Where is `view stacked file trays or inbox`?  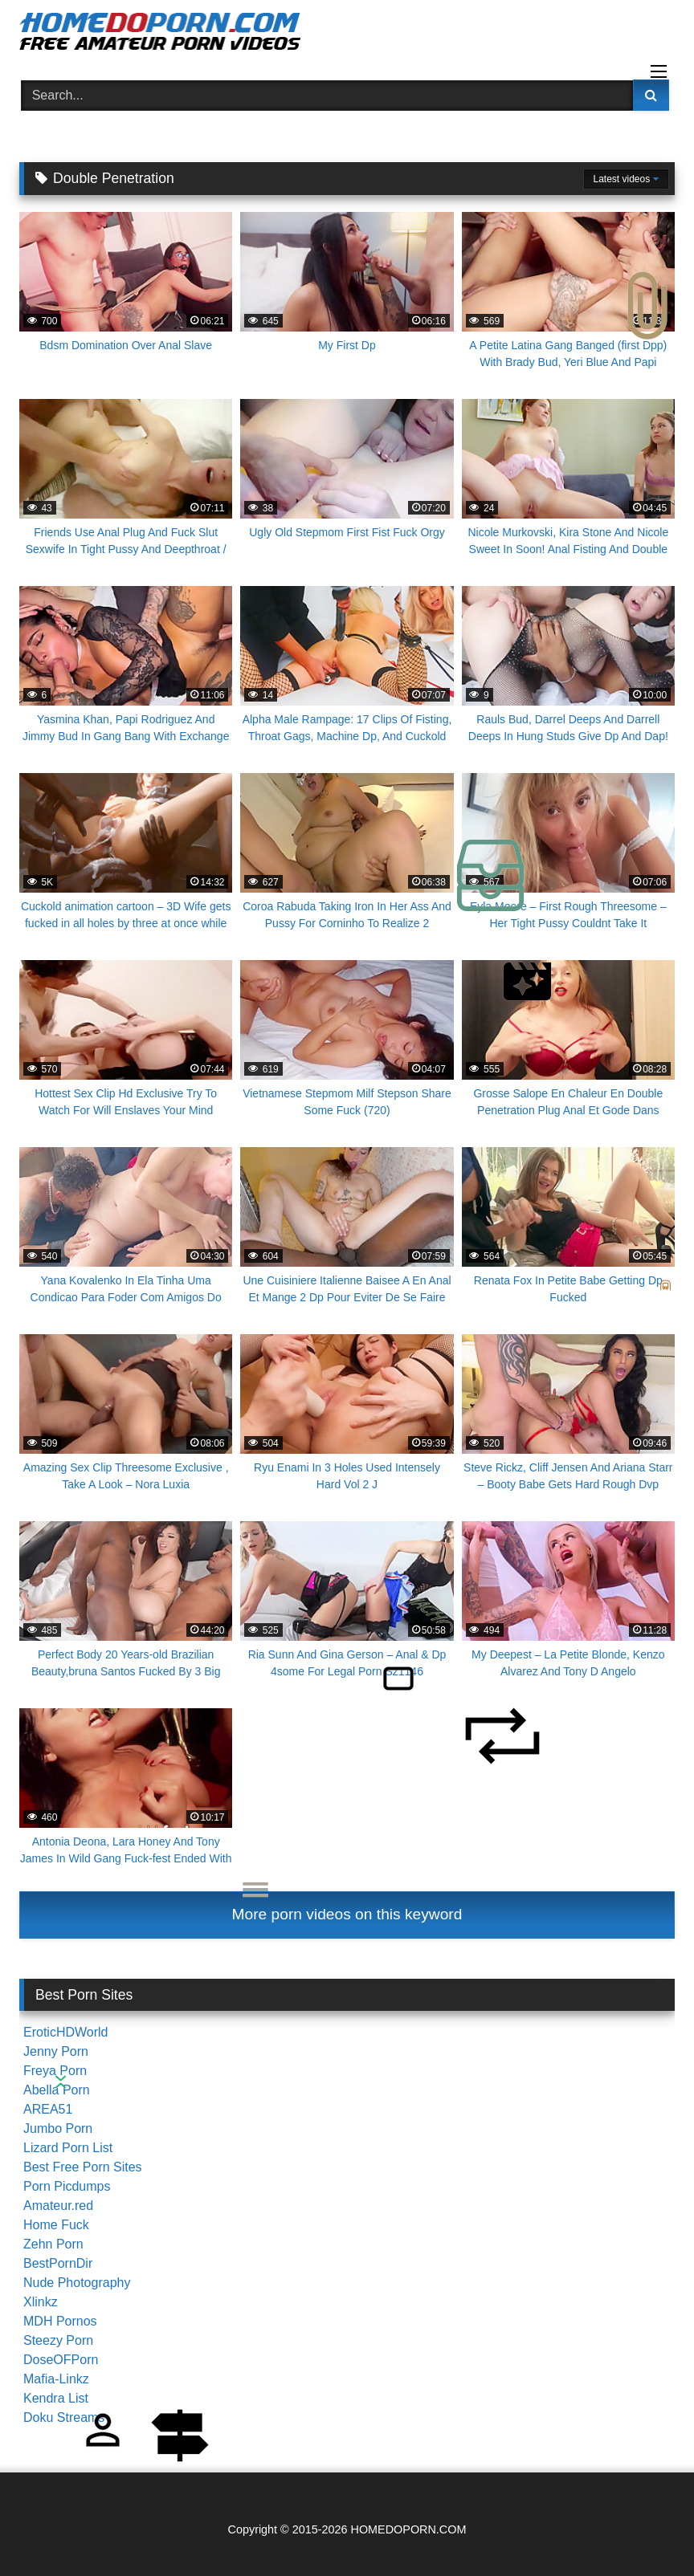 view stacked file trays or inbox is located at coordinates (490, 875).